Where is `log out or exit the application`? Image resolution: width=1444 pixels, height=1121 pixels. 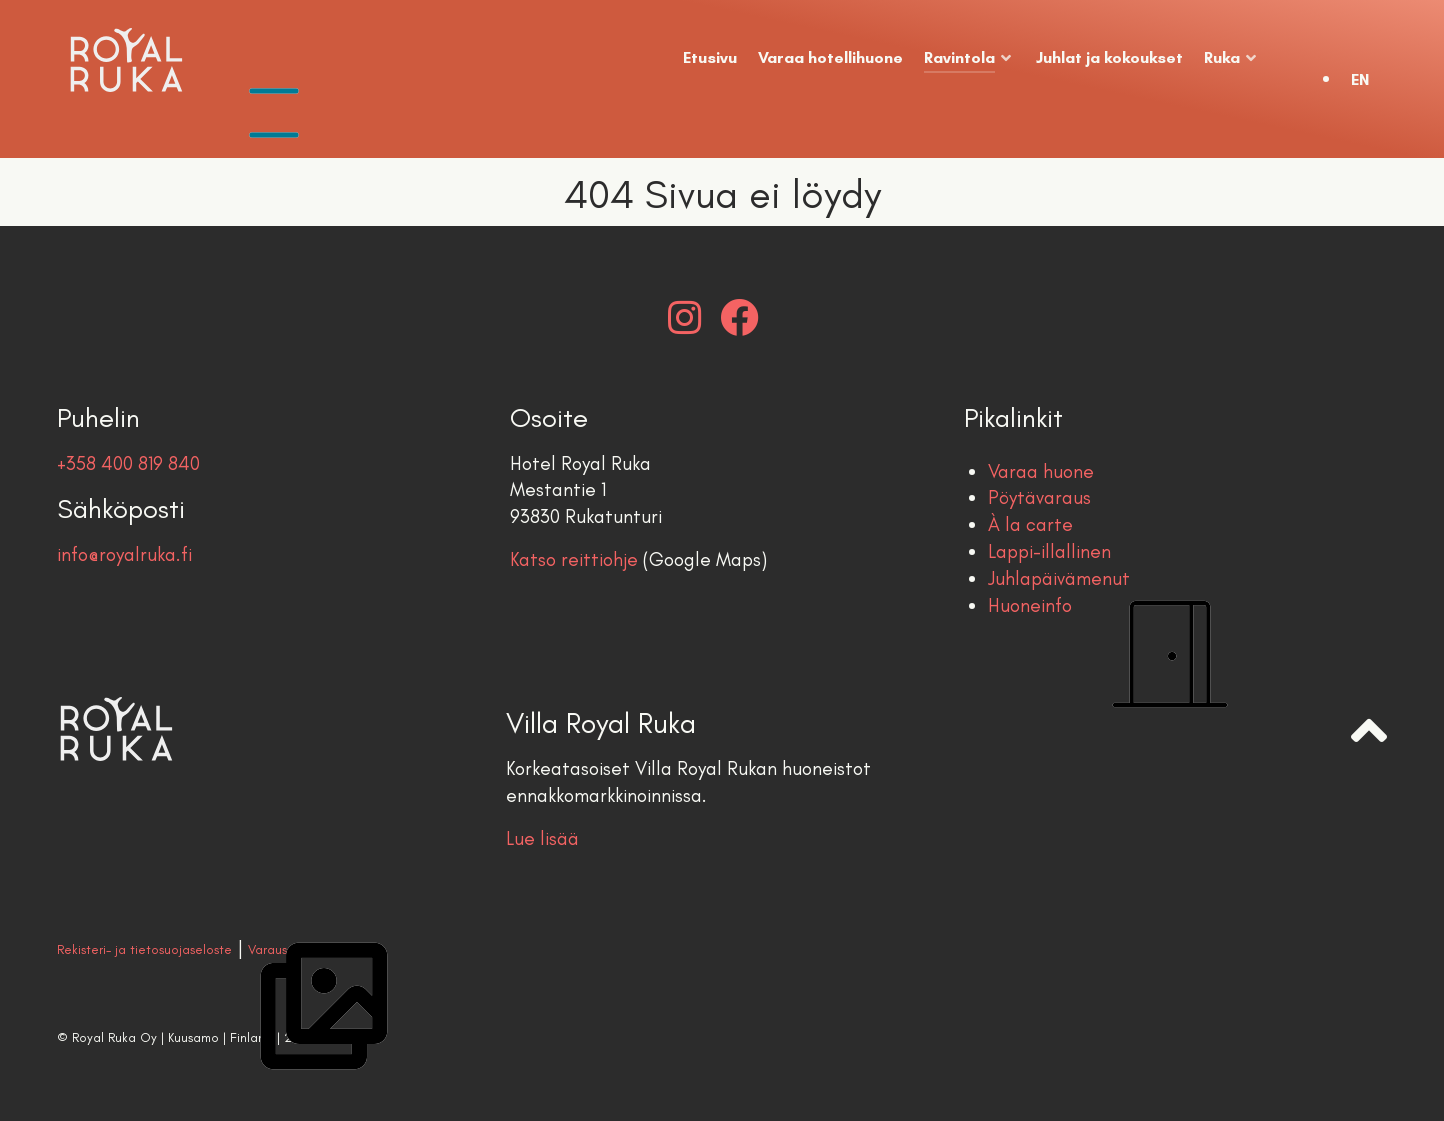 log out or exit the application is located at coordinates (1170, 654).